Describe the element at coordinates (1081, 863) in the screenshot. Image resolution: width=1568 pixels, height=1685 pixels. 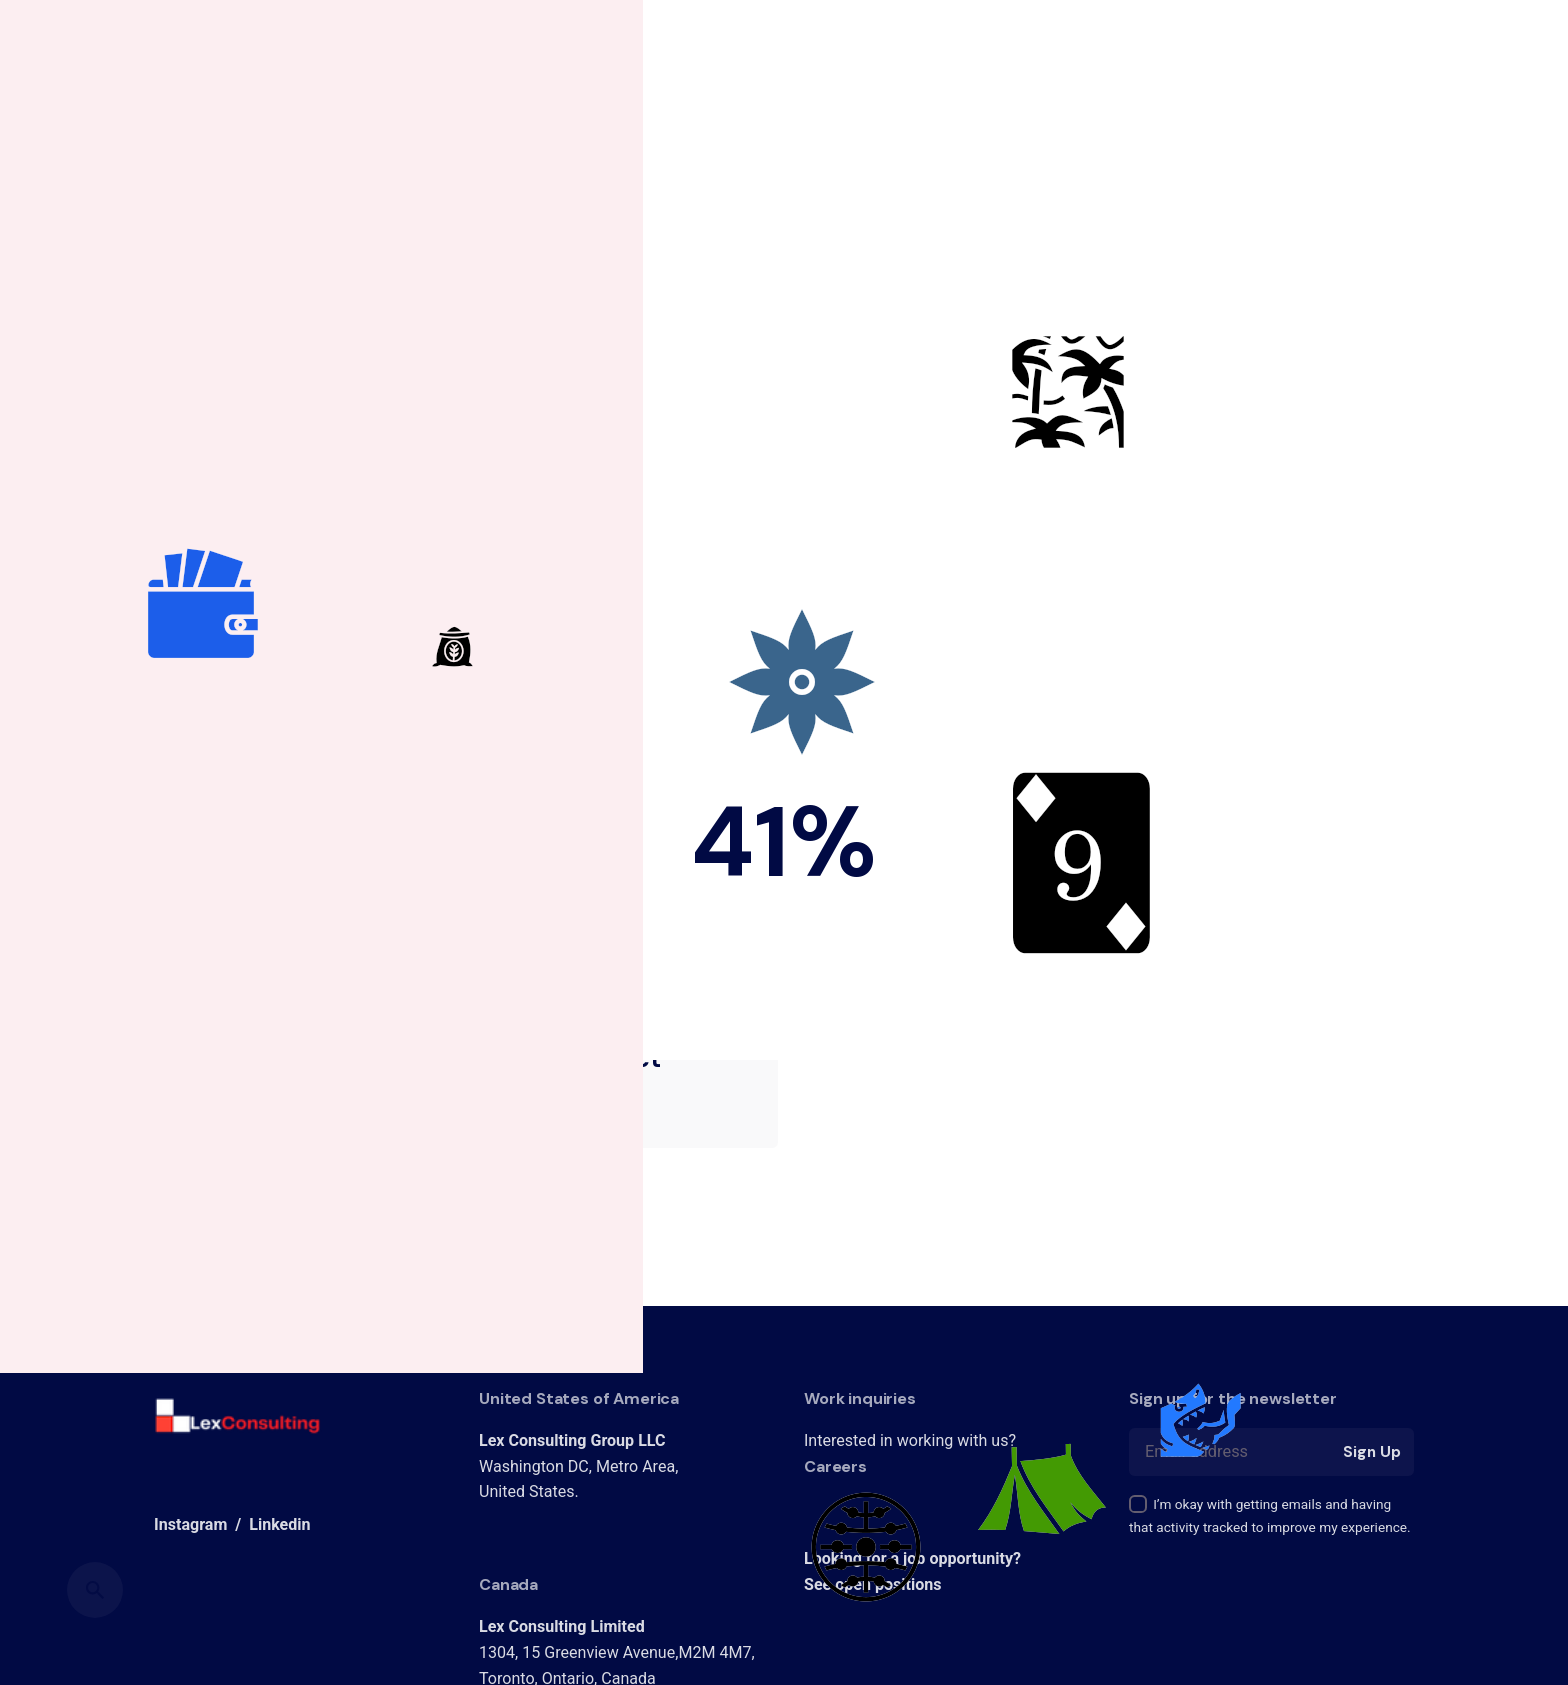
I see `nine of diamonds playing card` at that location.